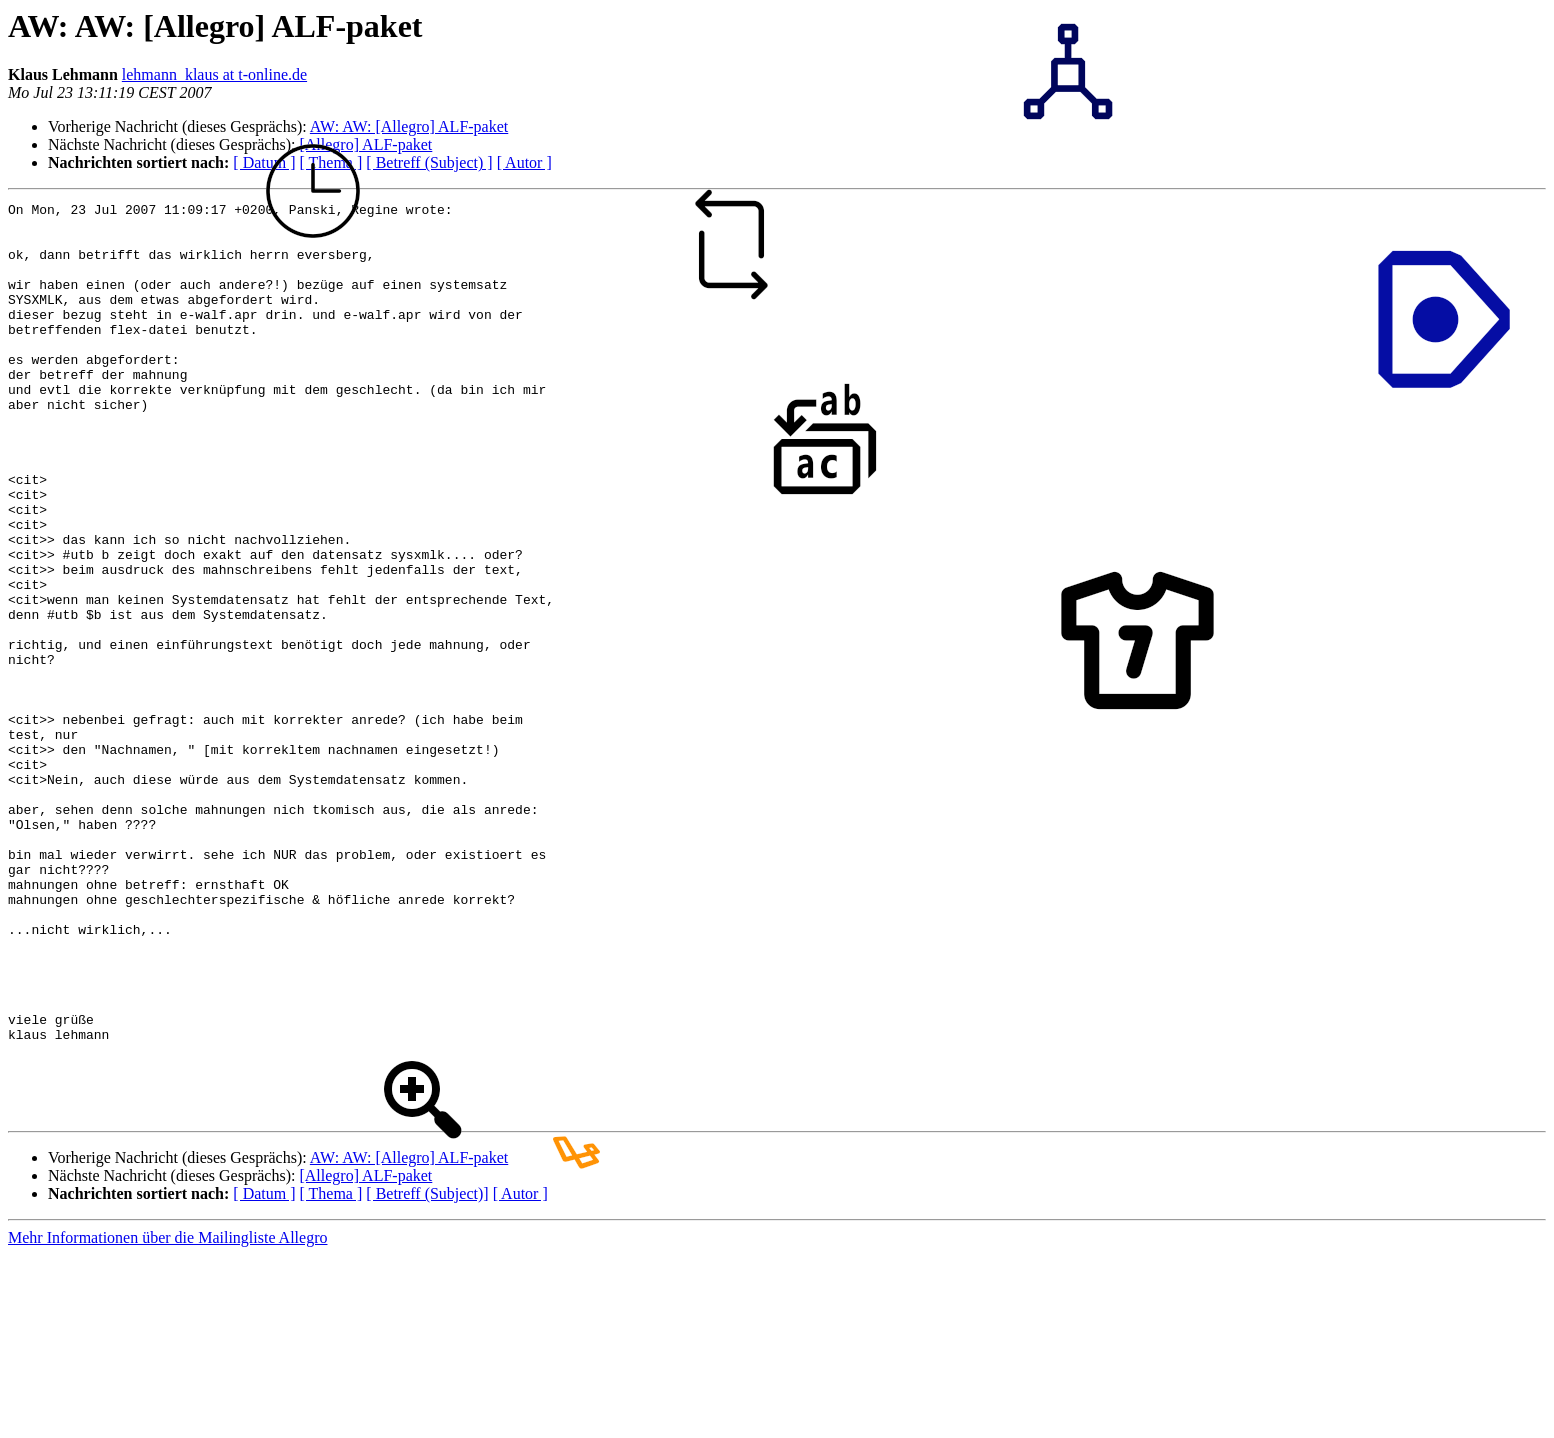 This screenshot has height=1438, width=1554. I want to click on Laravel framework branding or integration, so click(576, 1152).